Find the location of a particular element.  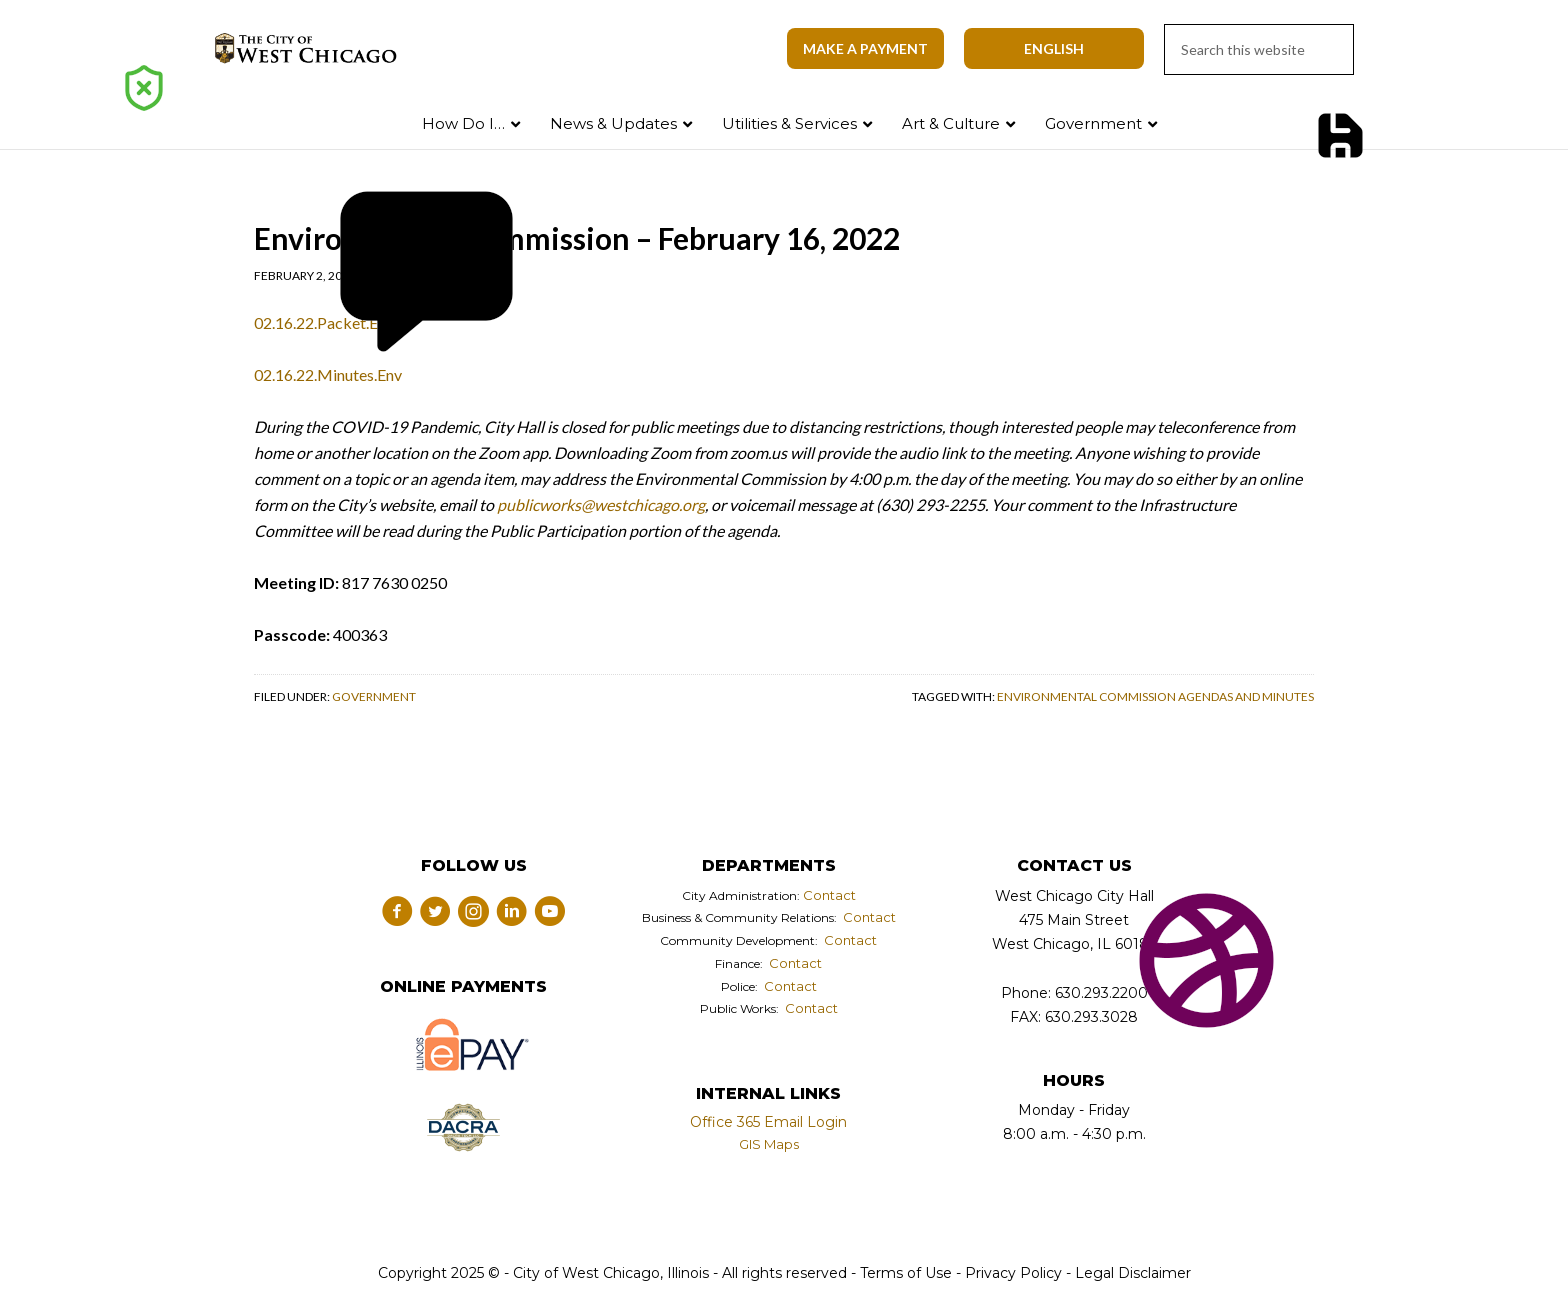

security protection disabled or off is located at coordinates (144, 88).